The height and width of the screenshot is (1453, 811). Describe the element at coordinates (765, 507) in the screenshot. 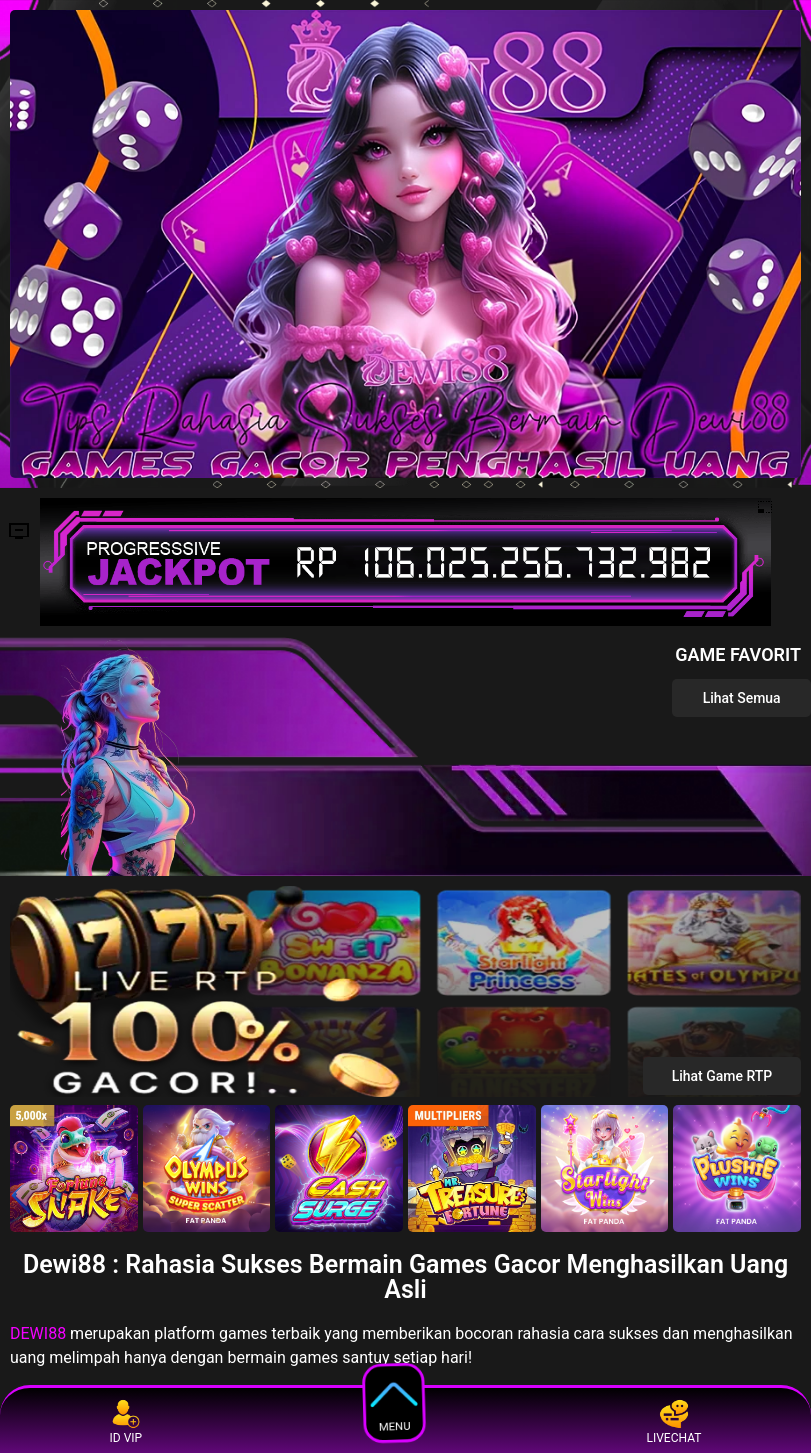

I see `resize image to small dimensions` at that location.